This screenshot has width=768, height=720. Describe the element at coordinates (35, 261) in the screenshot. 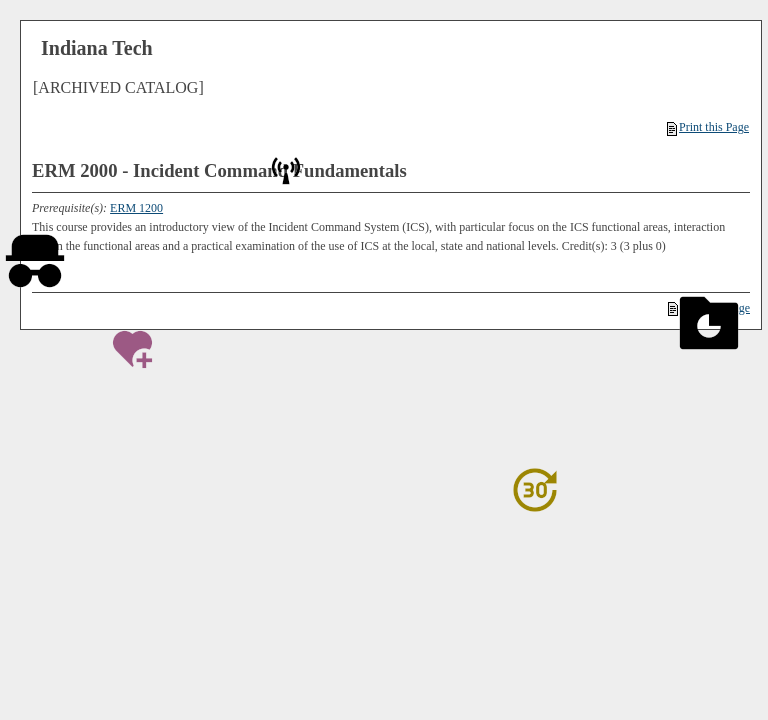

I see `enable incognito or private browsing mode` at that location.